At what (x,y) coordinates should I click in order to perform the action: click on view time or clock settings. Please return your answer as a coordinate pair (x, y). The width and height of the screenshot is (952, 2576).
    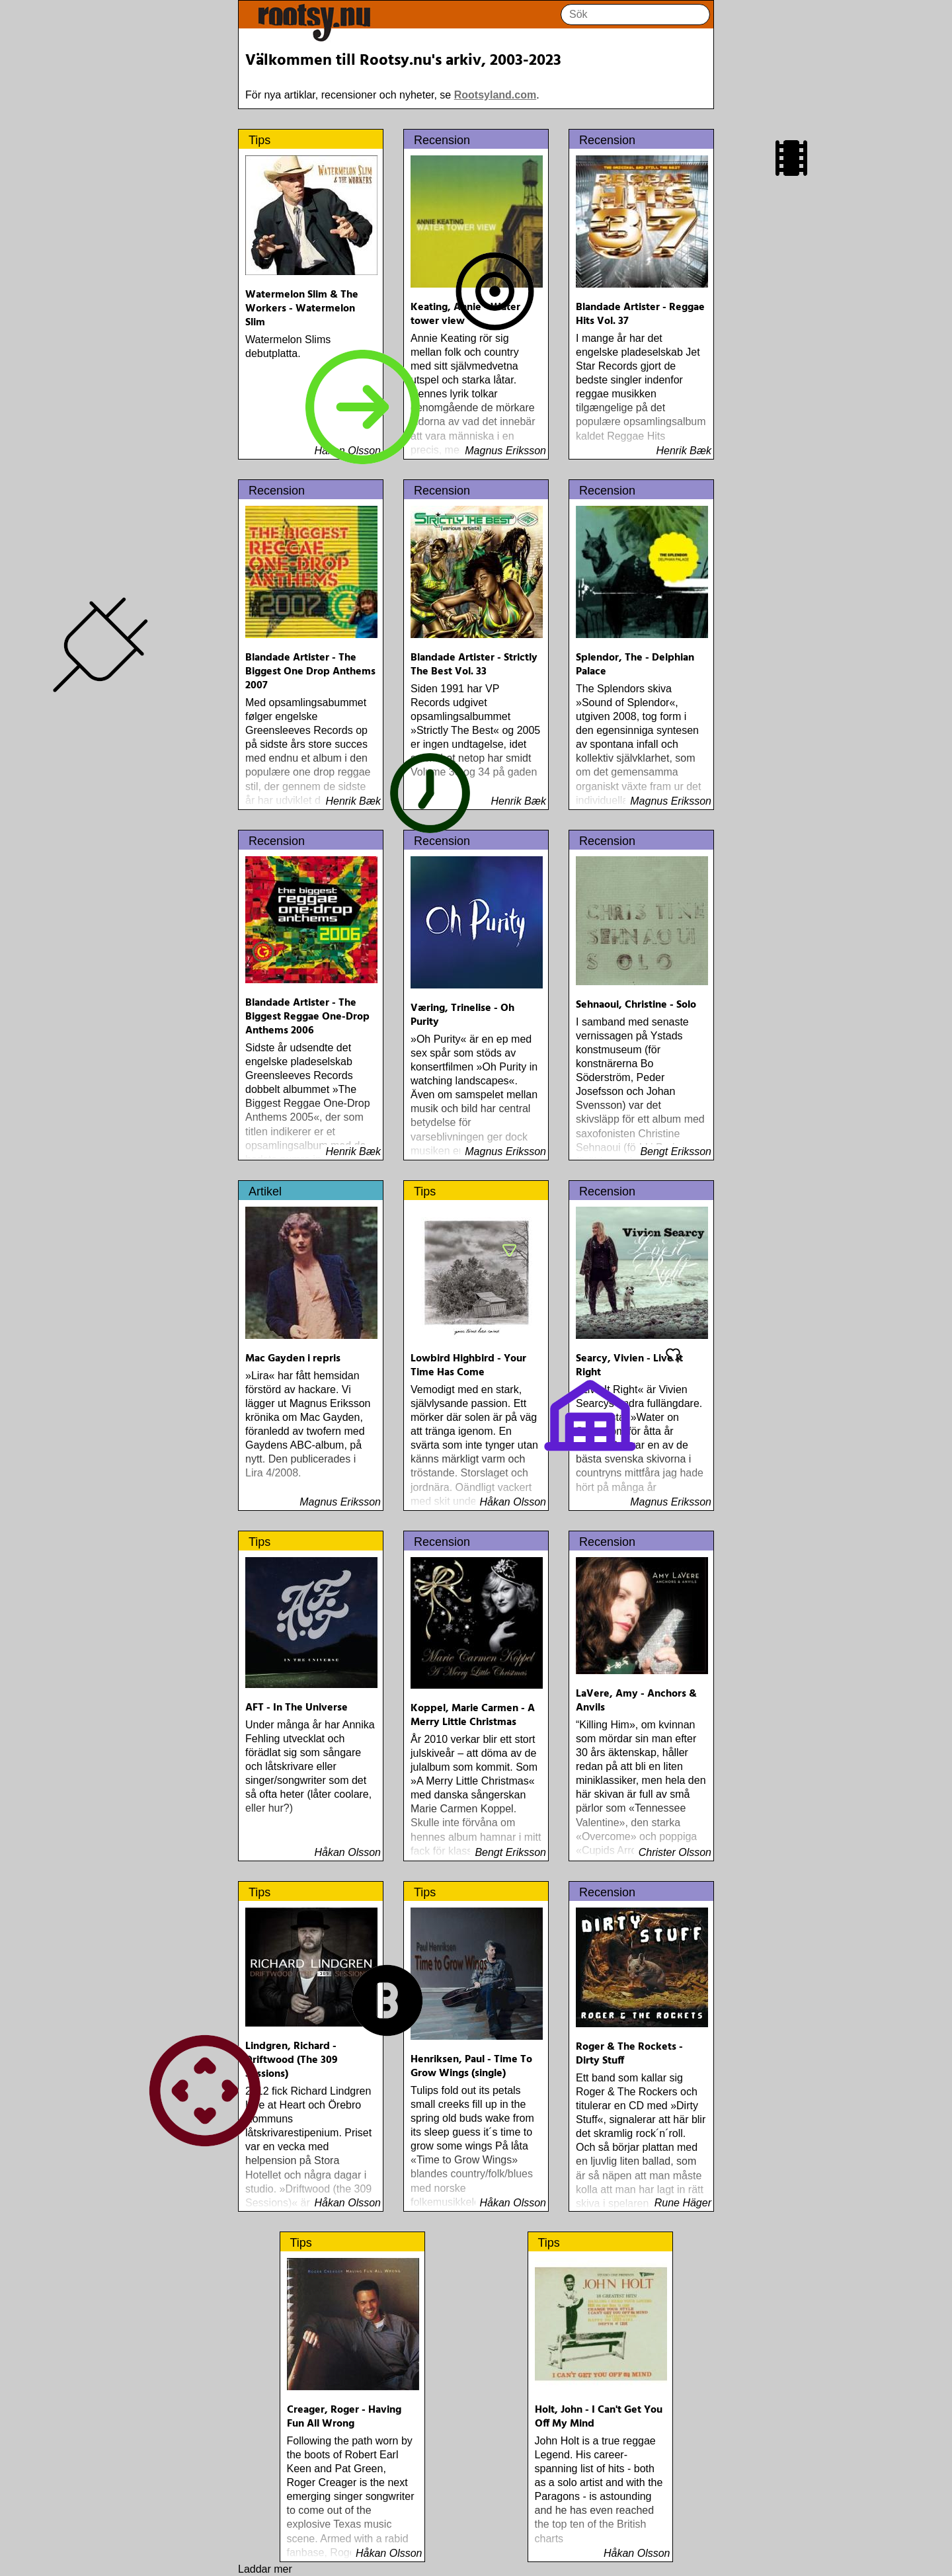
    Looking at the image, I should click on (430, 793).